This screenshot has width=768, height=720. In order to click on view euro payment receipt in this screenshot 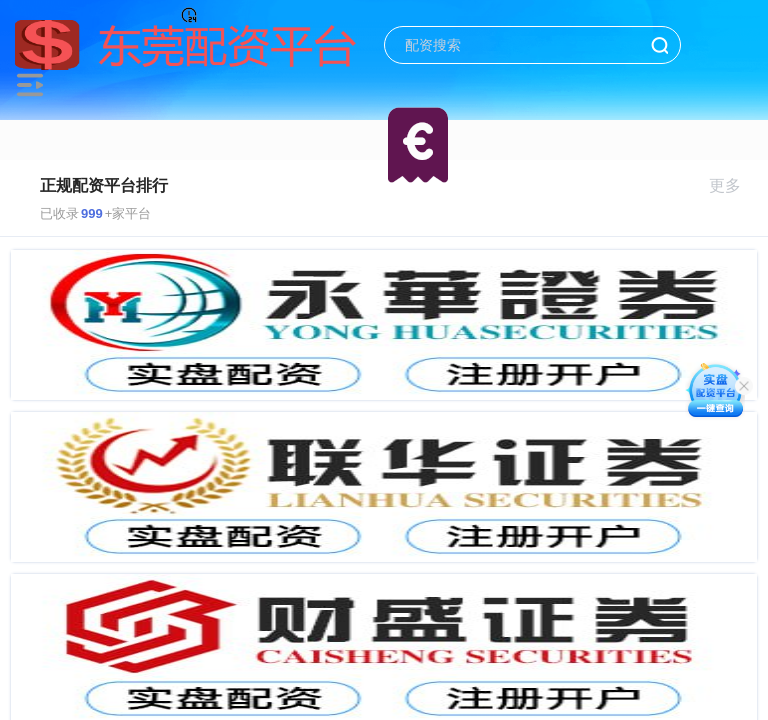, I will do `click(418, 145)`.